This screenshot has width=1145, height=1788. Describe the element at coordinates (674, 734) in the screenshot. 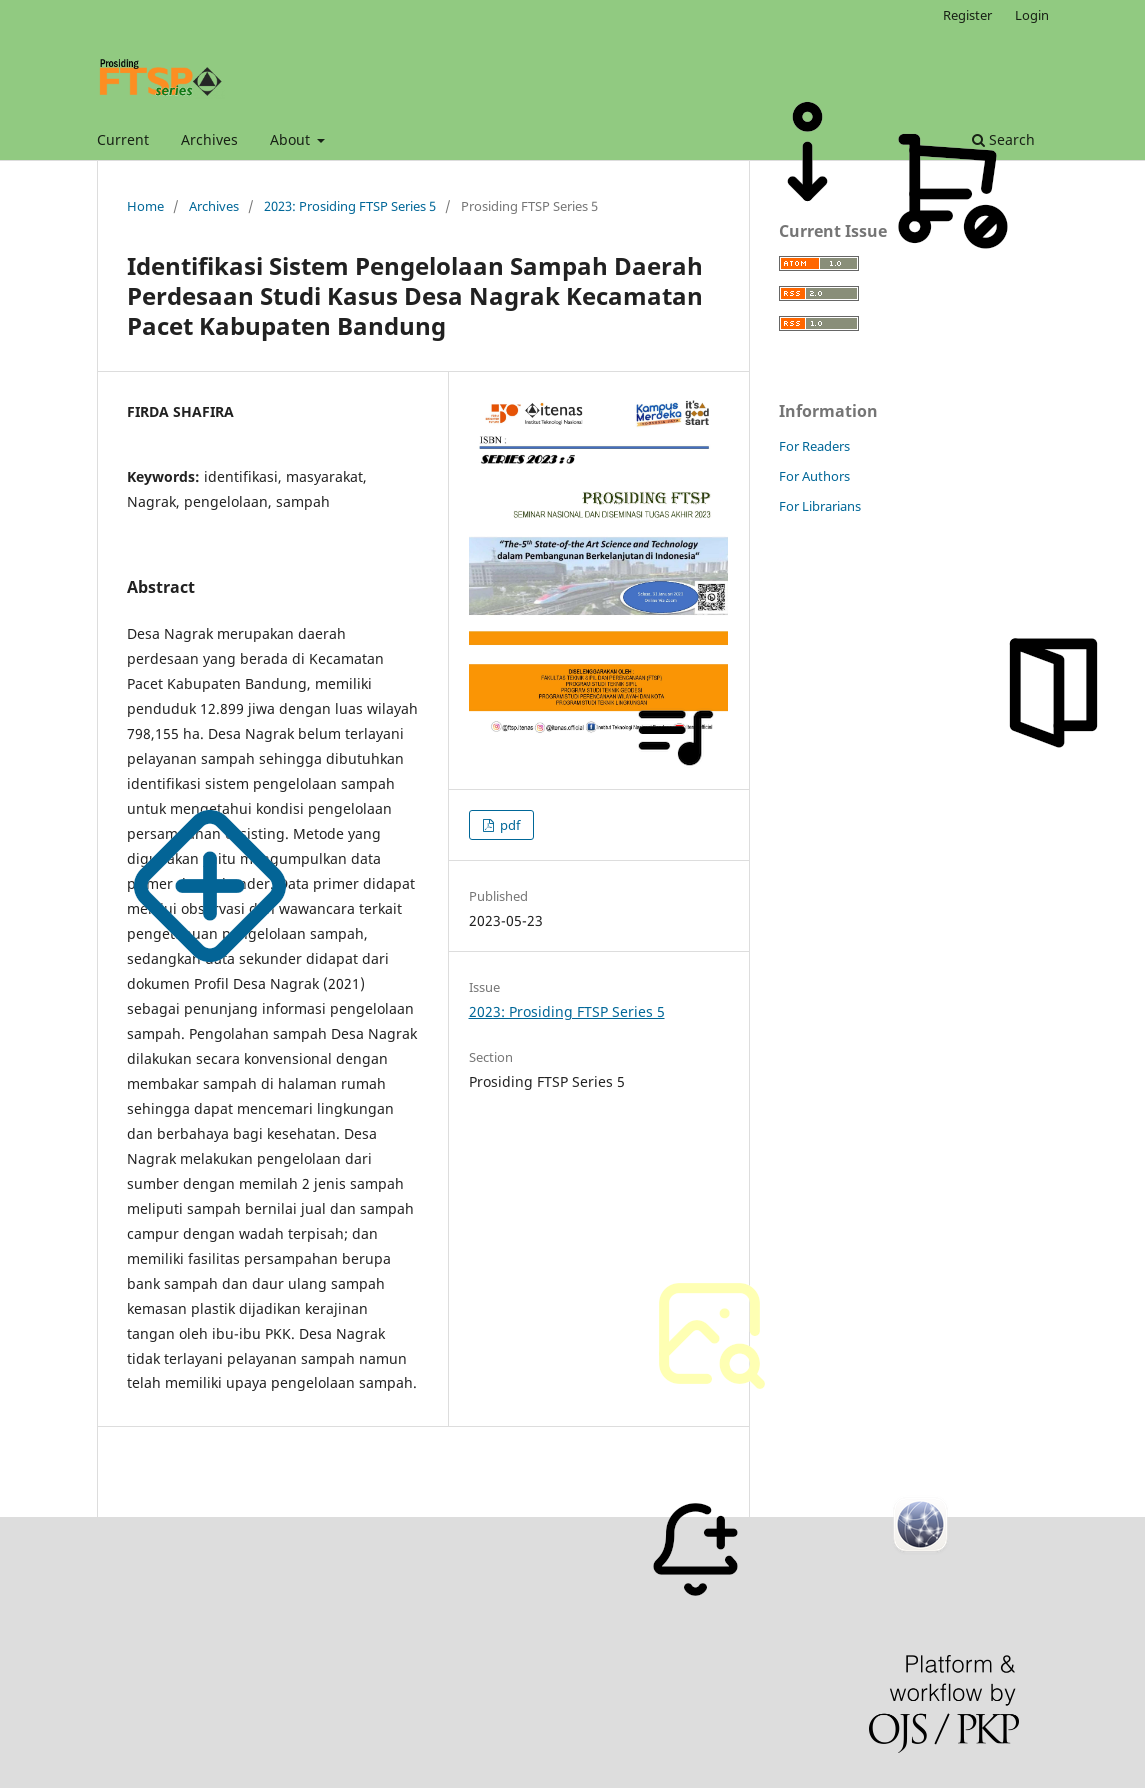

I see `view music queue or playlist` at that location.